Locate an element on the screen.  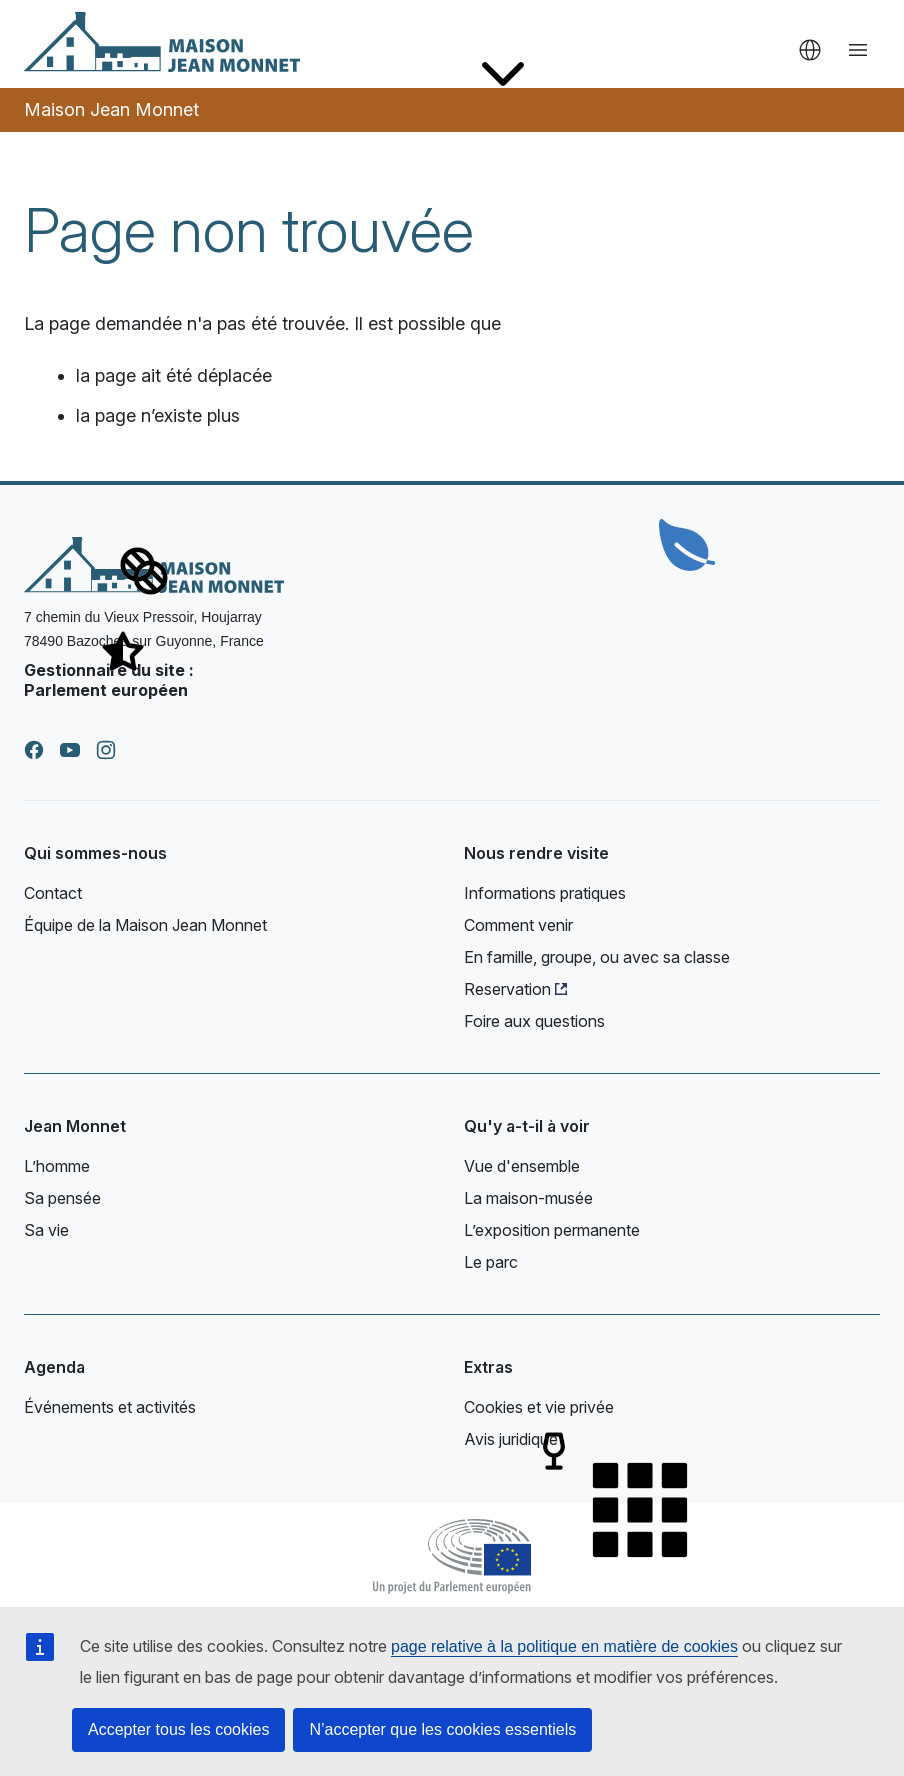
expand a dropdown menu or section is located at coordinates (503, 71).